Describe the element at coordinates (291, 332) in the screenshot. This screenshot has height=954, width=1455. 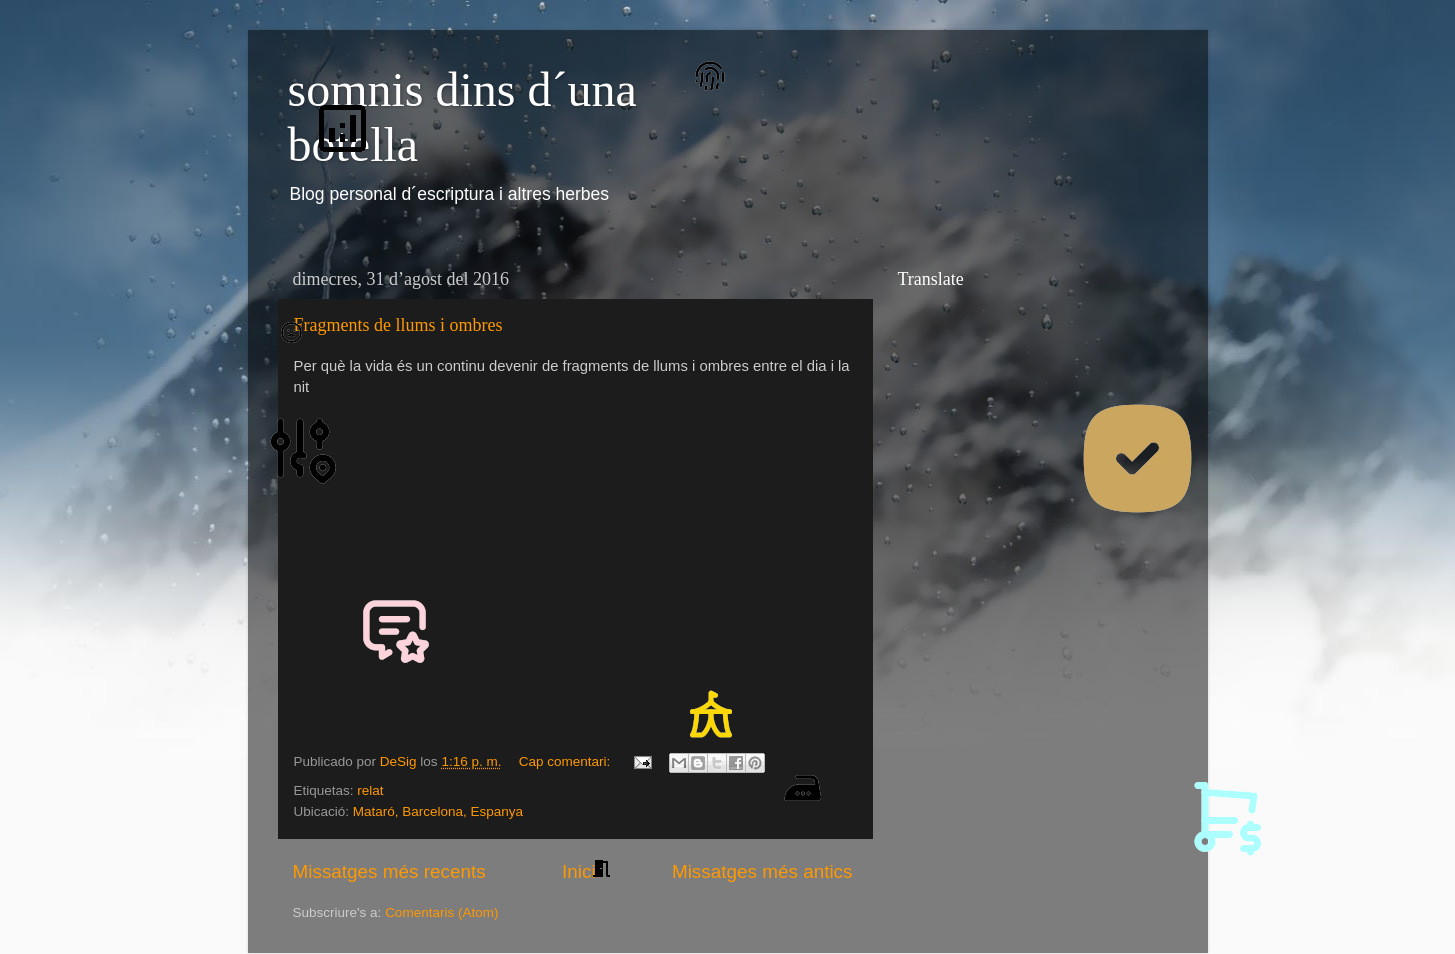
I see `indicate a negative mood or feeling` at that location.